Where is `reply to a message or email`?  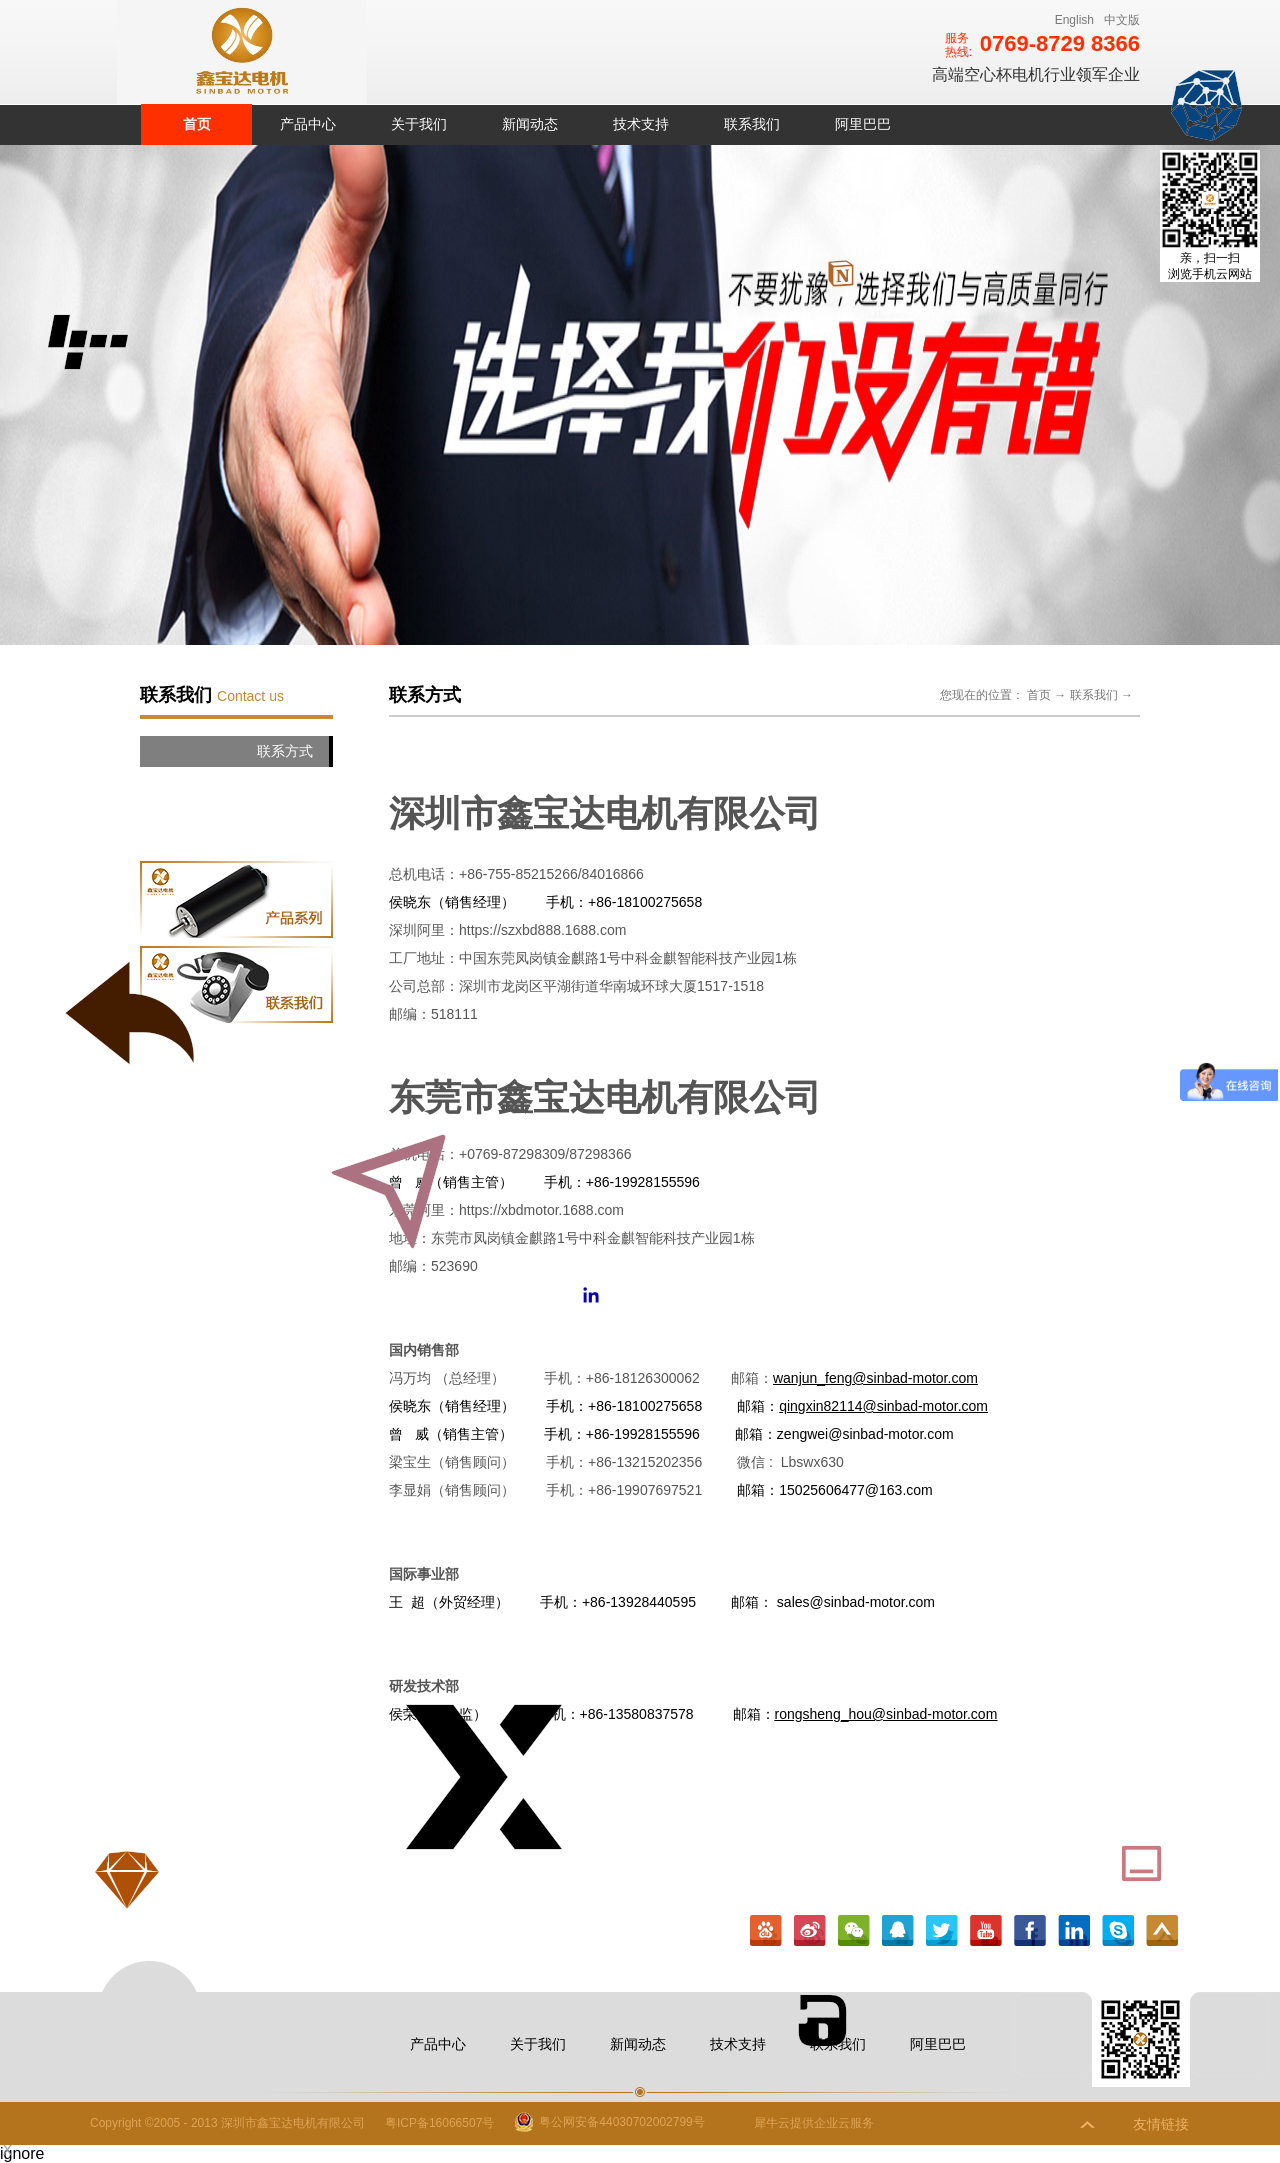 reply to a message or email is located at coordinates (136, 1013).